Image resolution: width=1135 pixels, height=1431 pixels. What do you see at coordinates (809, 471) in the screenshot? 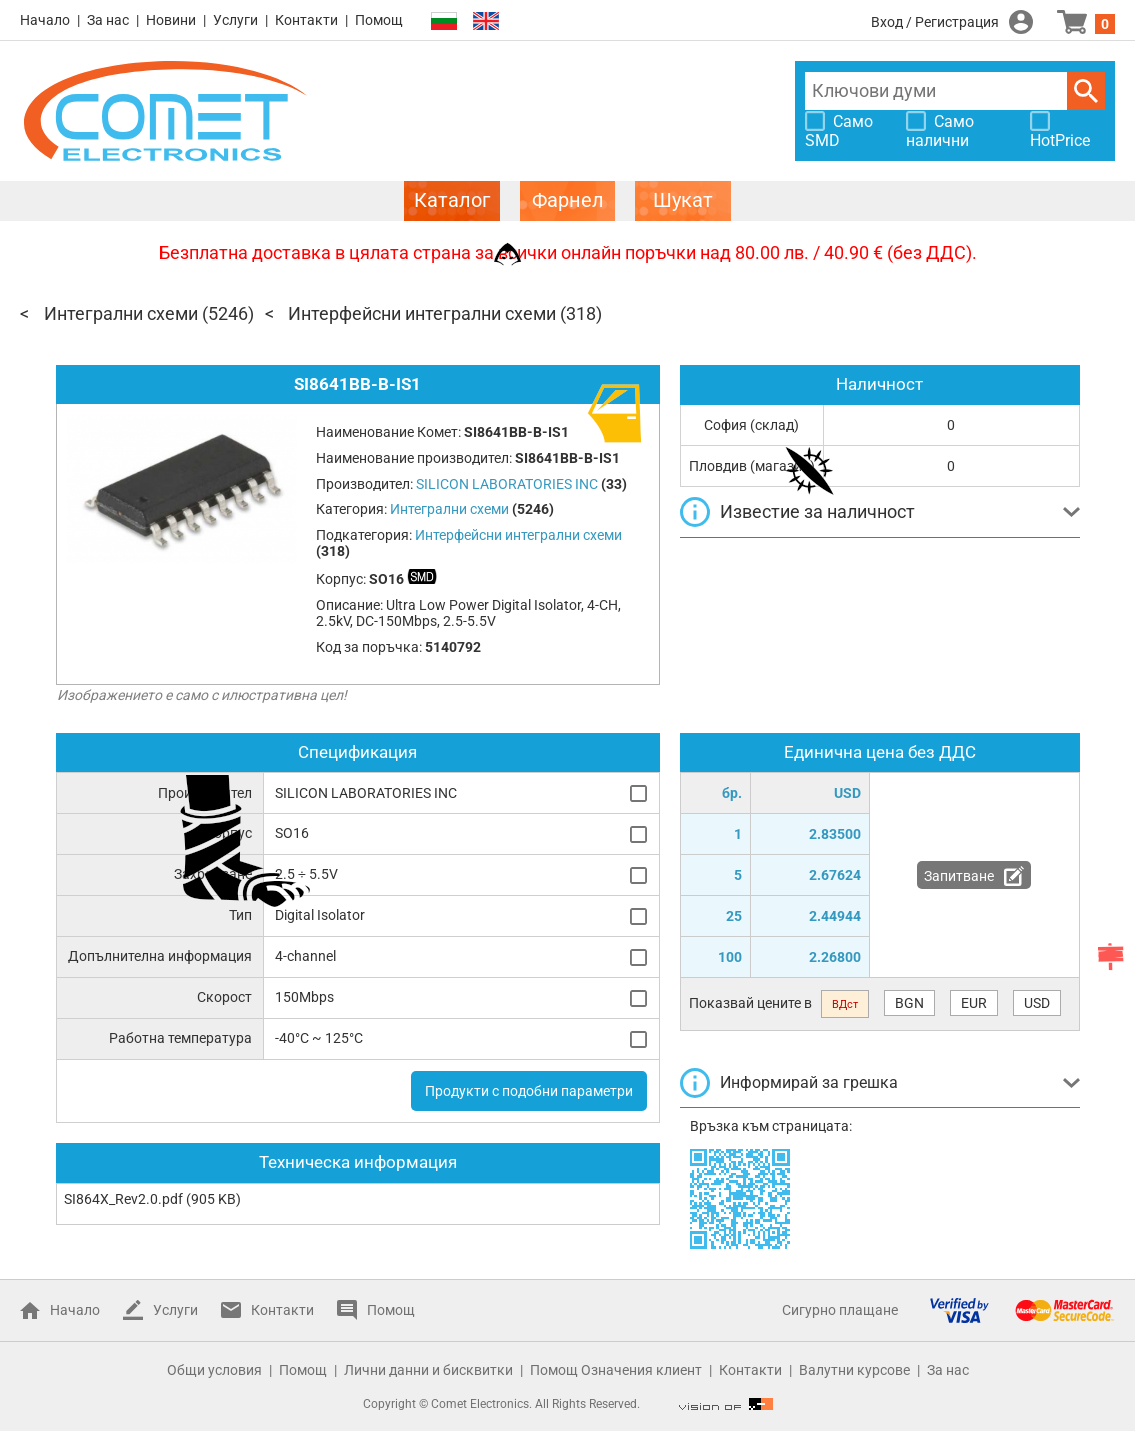
I see `indicates time pressure or countdown in gameplay` at bounding box center [809, 471].